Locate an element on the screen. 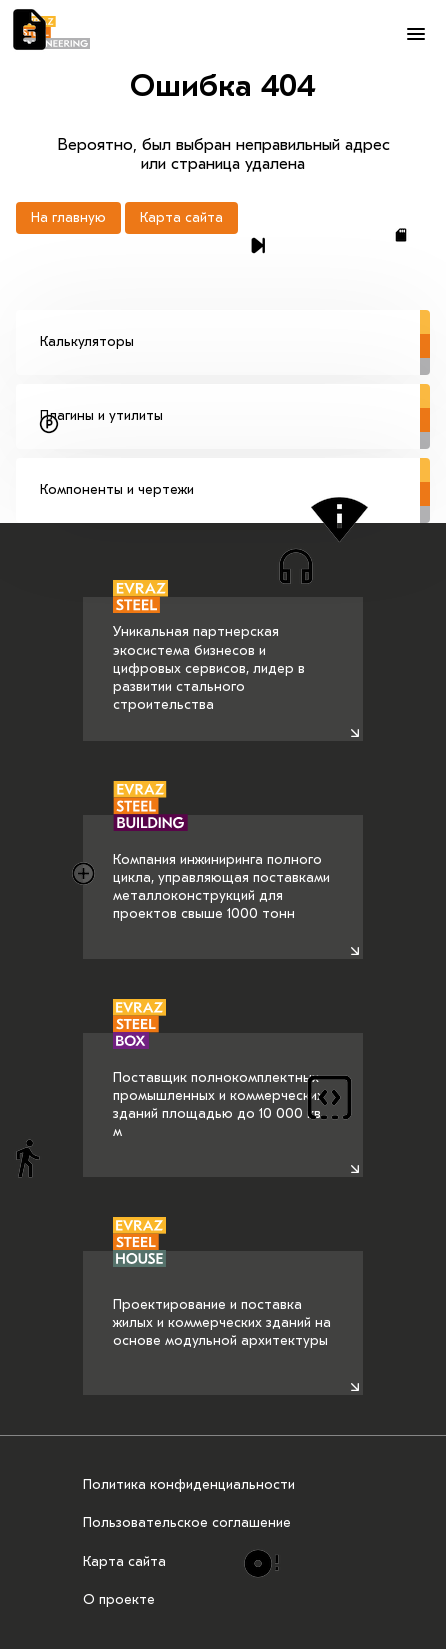 This screenshot has width=446, height=1649. access SD card storage is located at coordinates (401, 235).